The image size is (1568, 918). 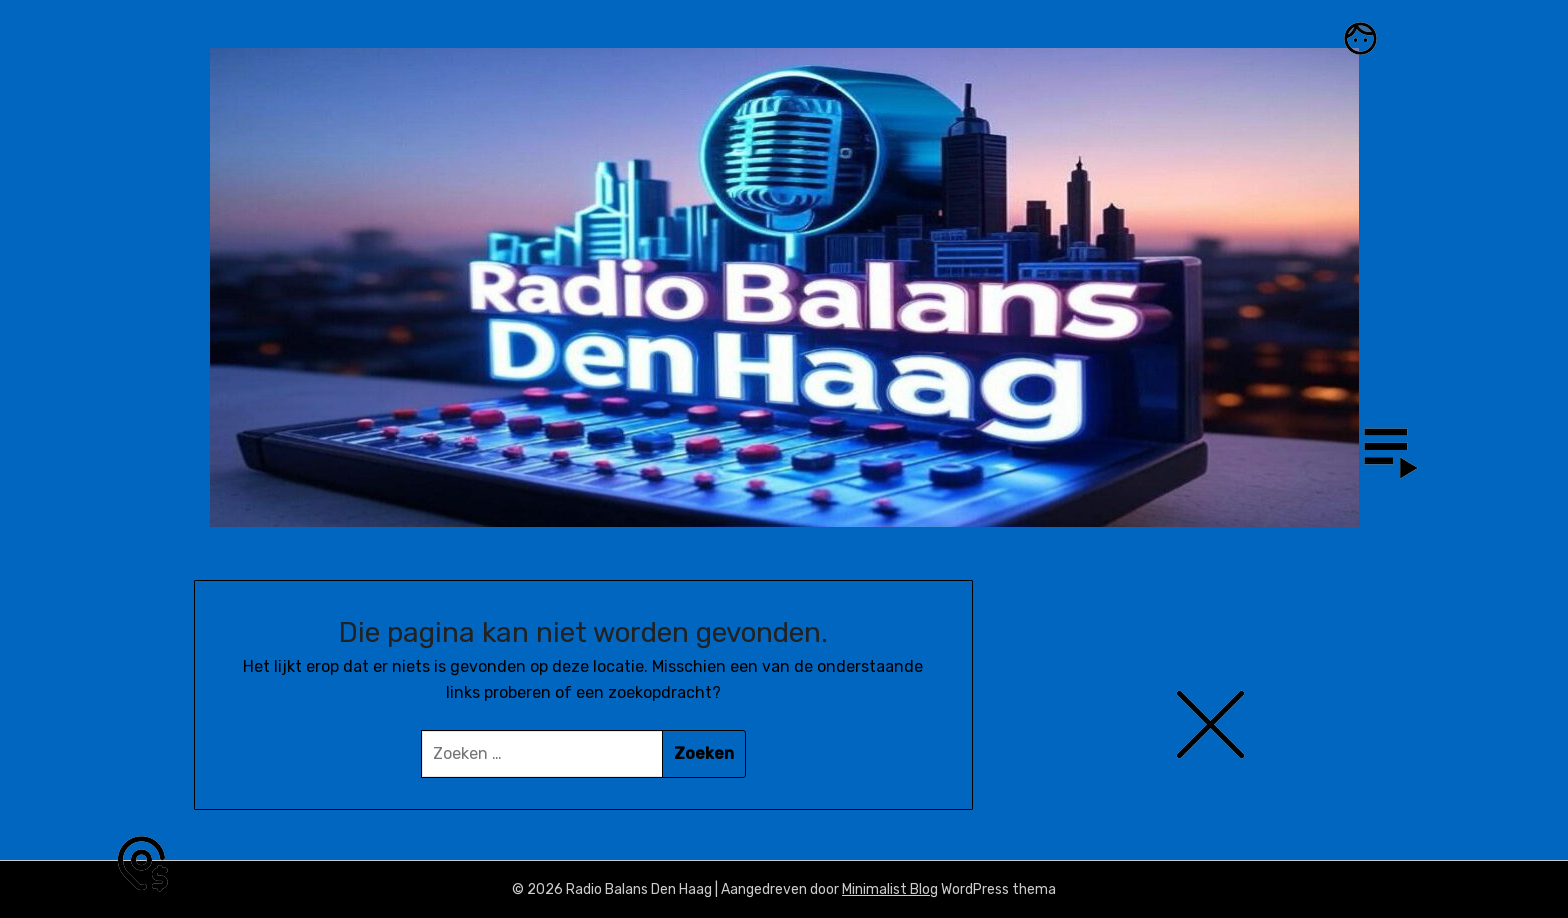 What do you see at coordinates (1393, 450) in the screenshot?
I see `play all items in a playlist` at bounding box center [1393, 450].